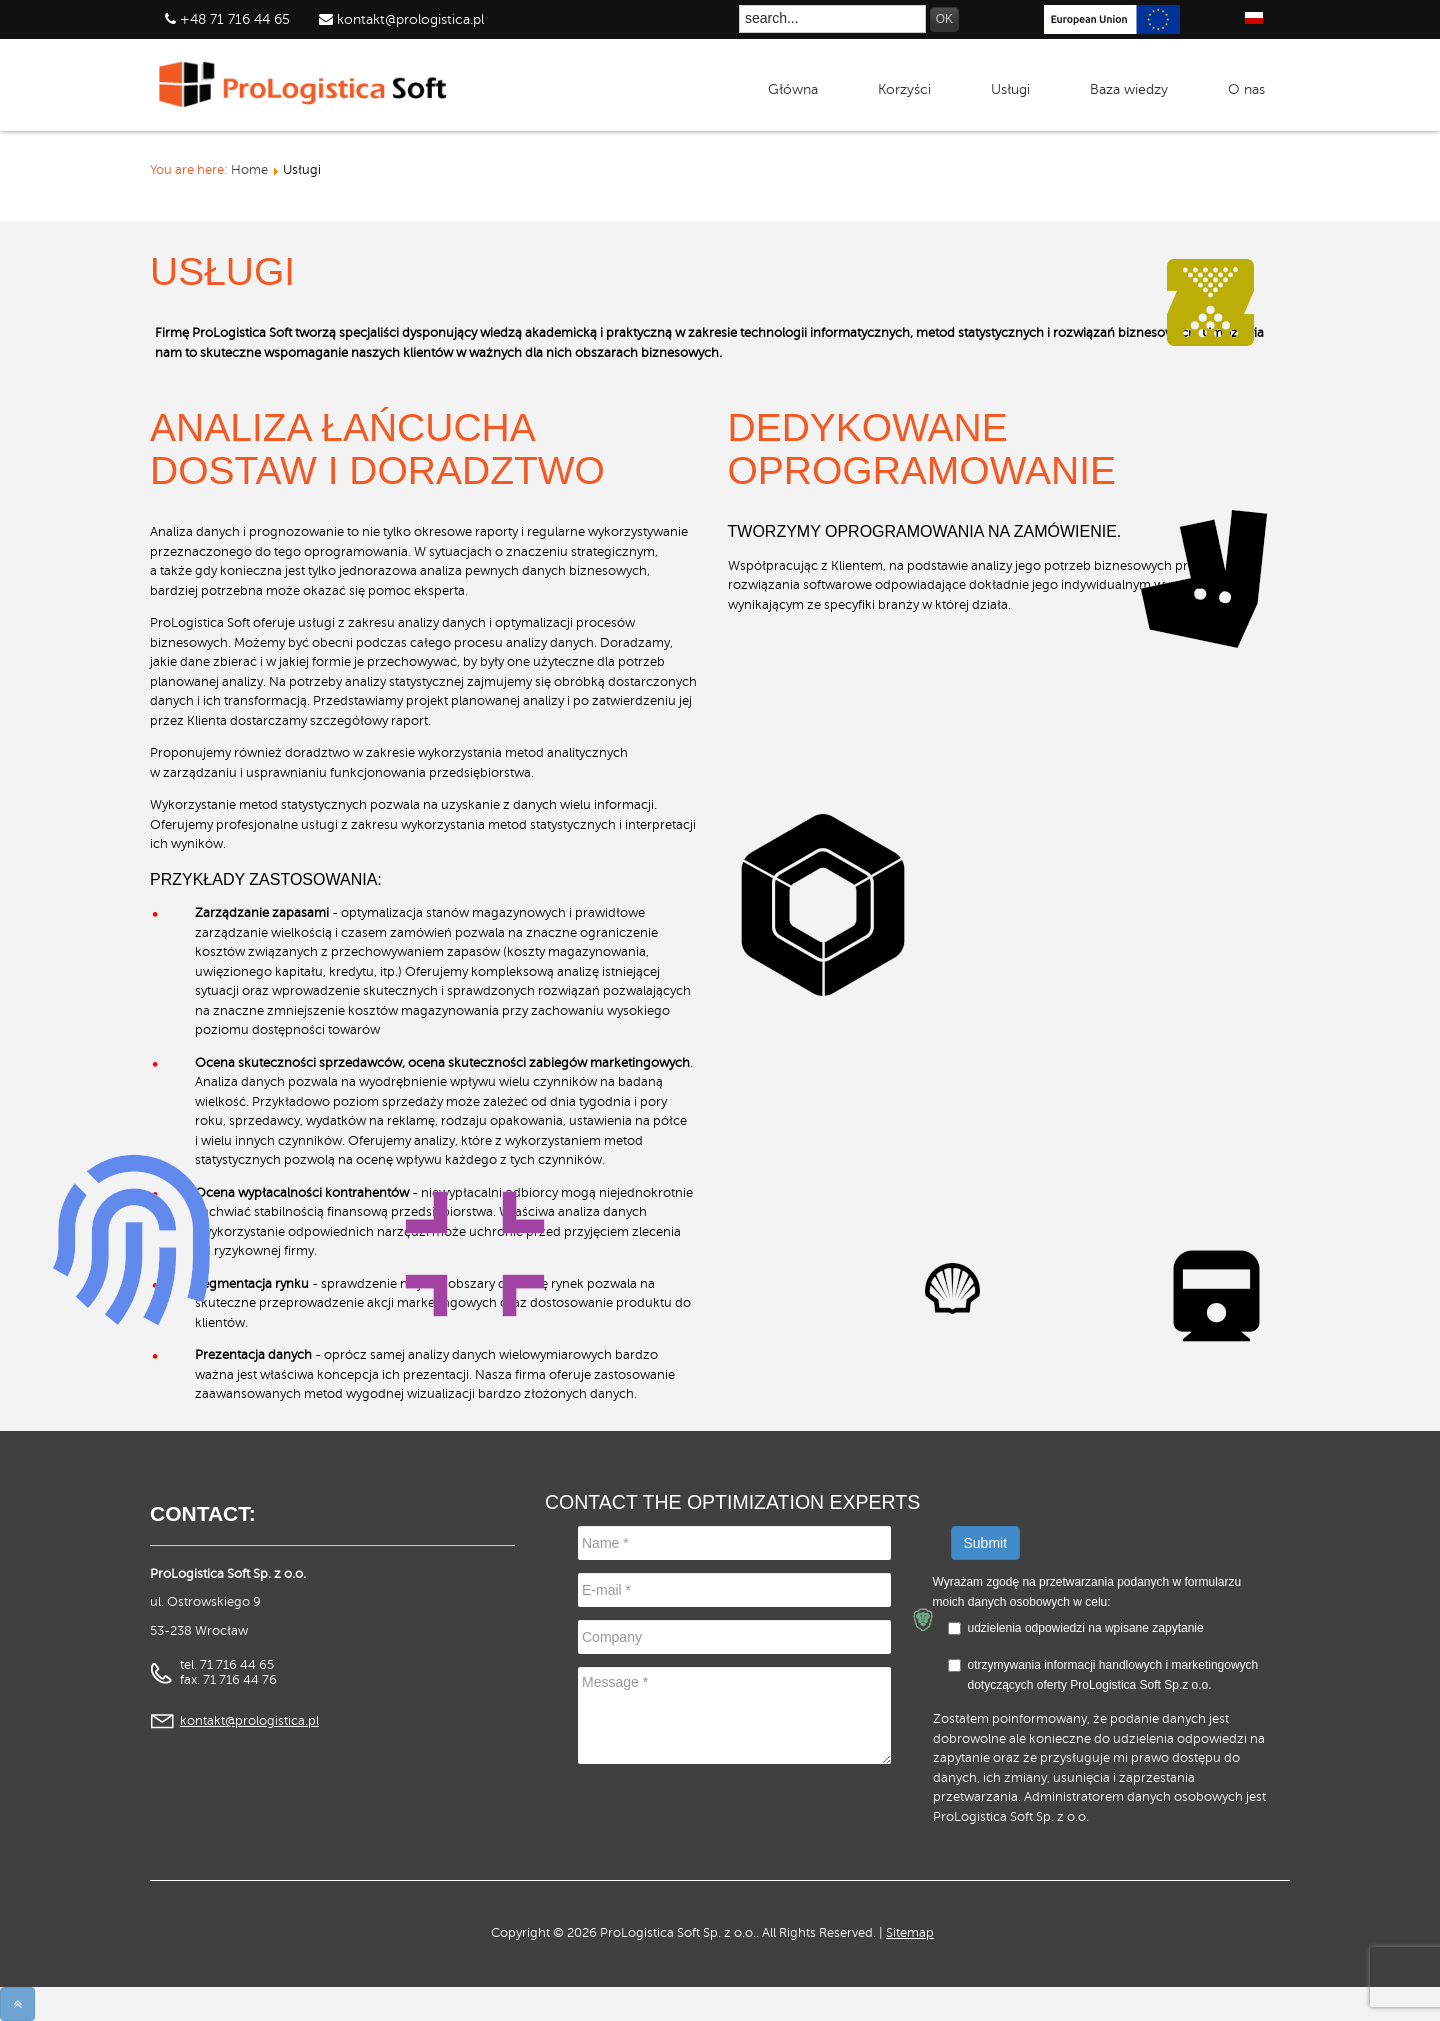 Image resolution: width=1440 pixels, height=2021 pixels. I want to click on exit fullscreen mode, so click(475, 1254).